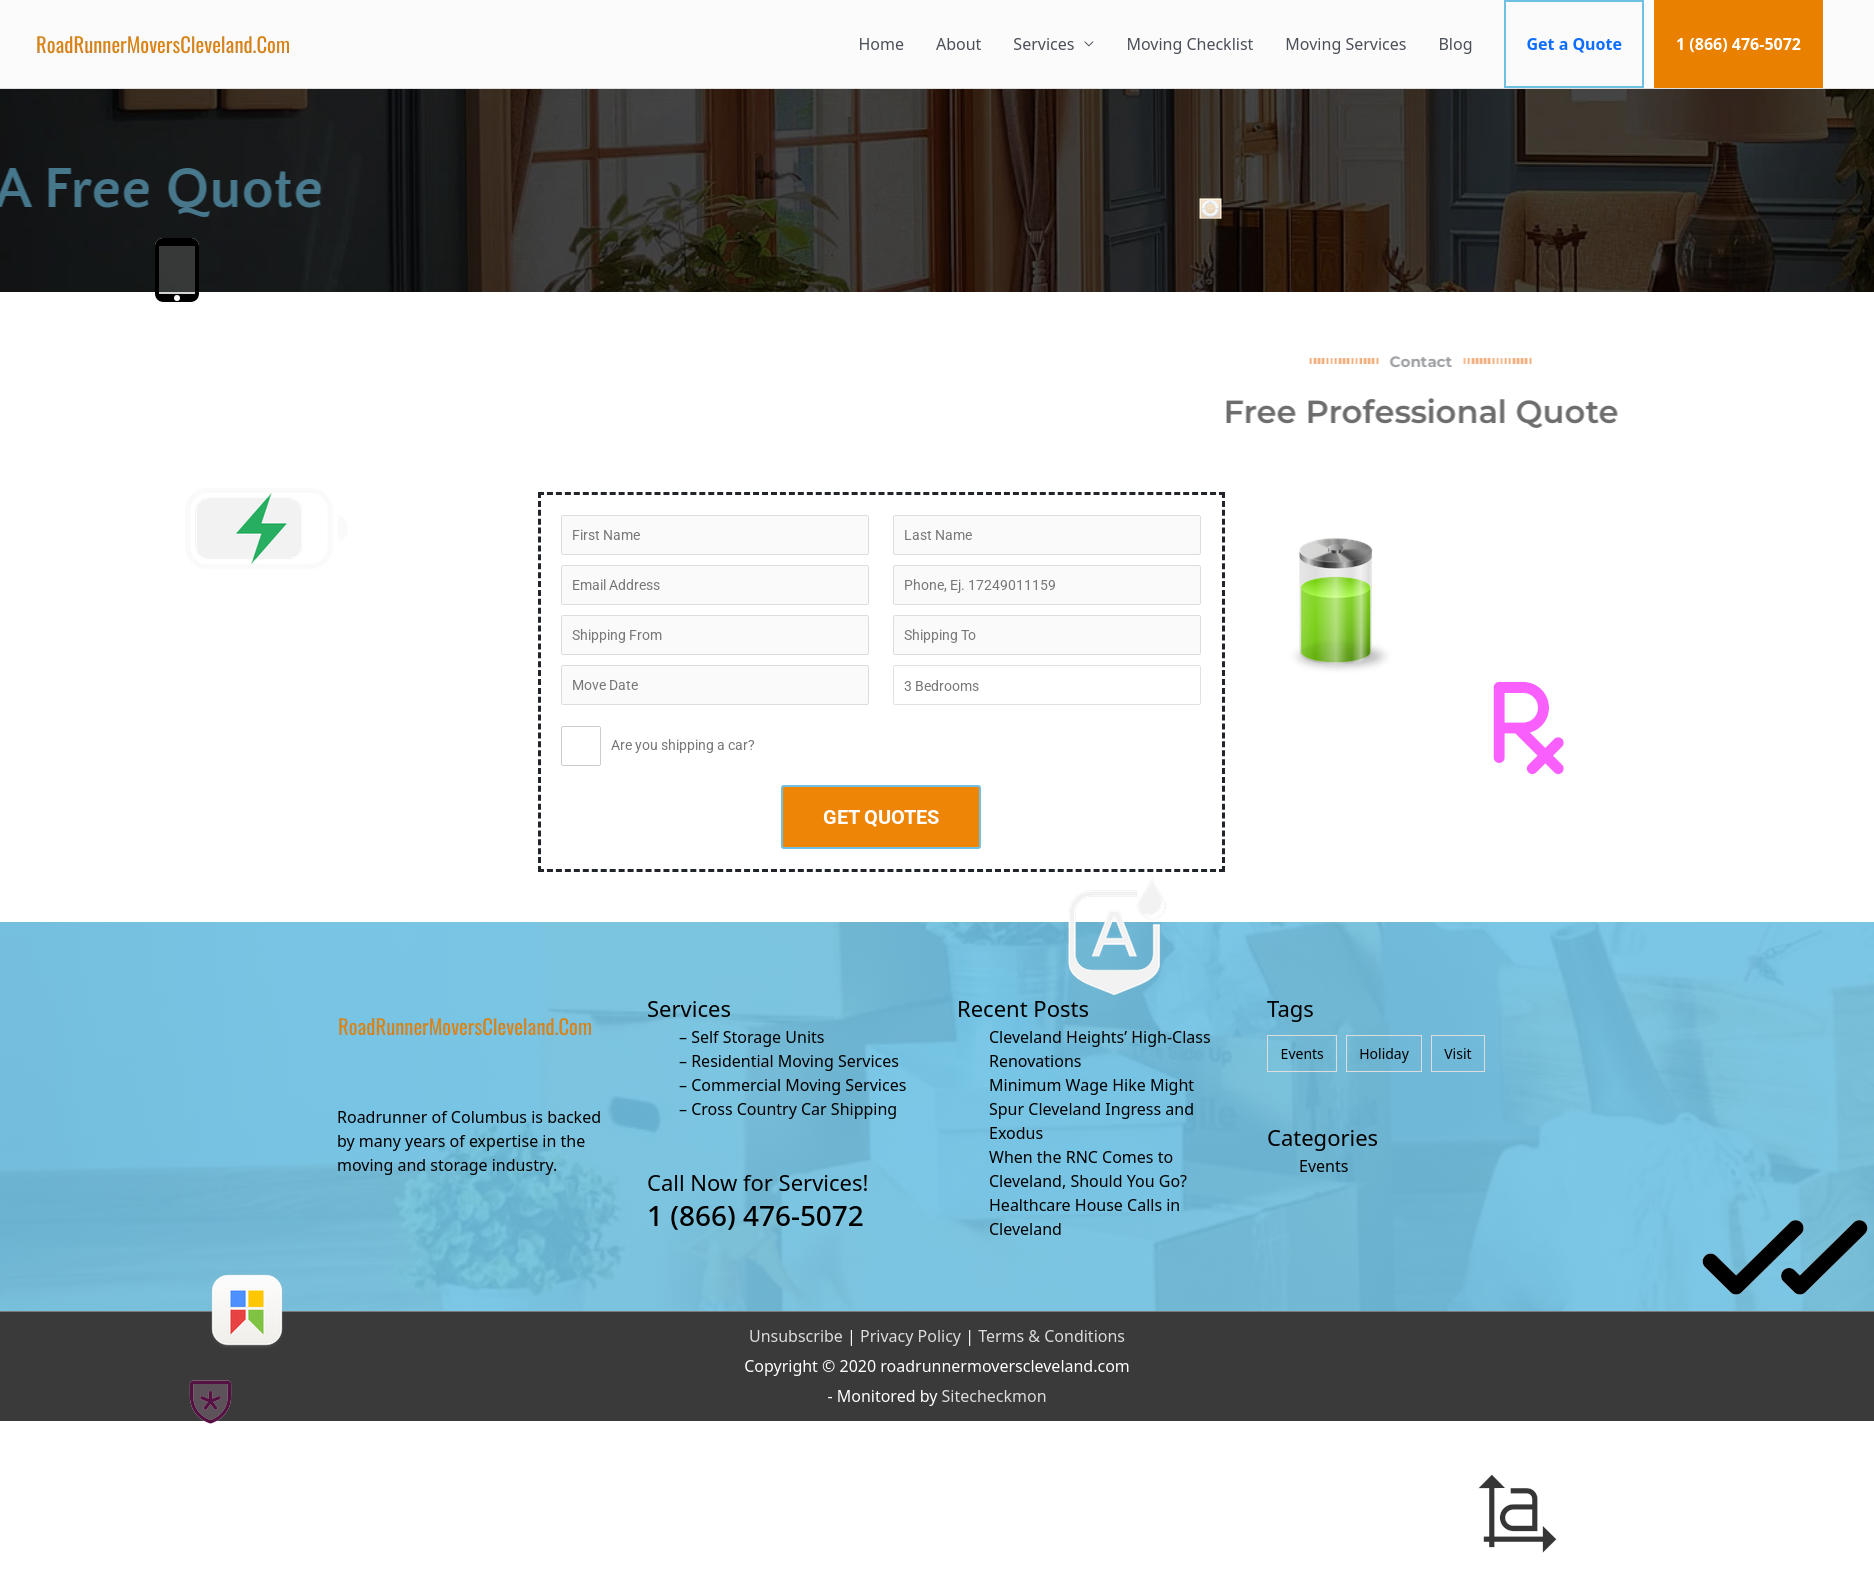 This screenshot has height=1570, width=1874. Describe the element at coordinates (1525, 728) in the screenshot. I see `view prescription details` at that location.